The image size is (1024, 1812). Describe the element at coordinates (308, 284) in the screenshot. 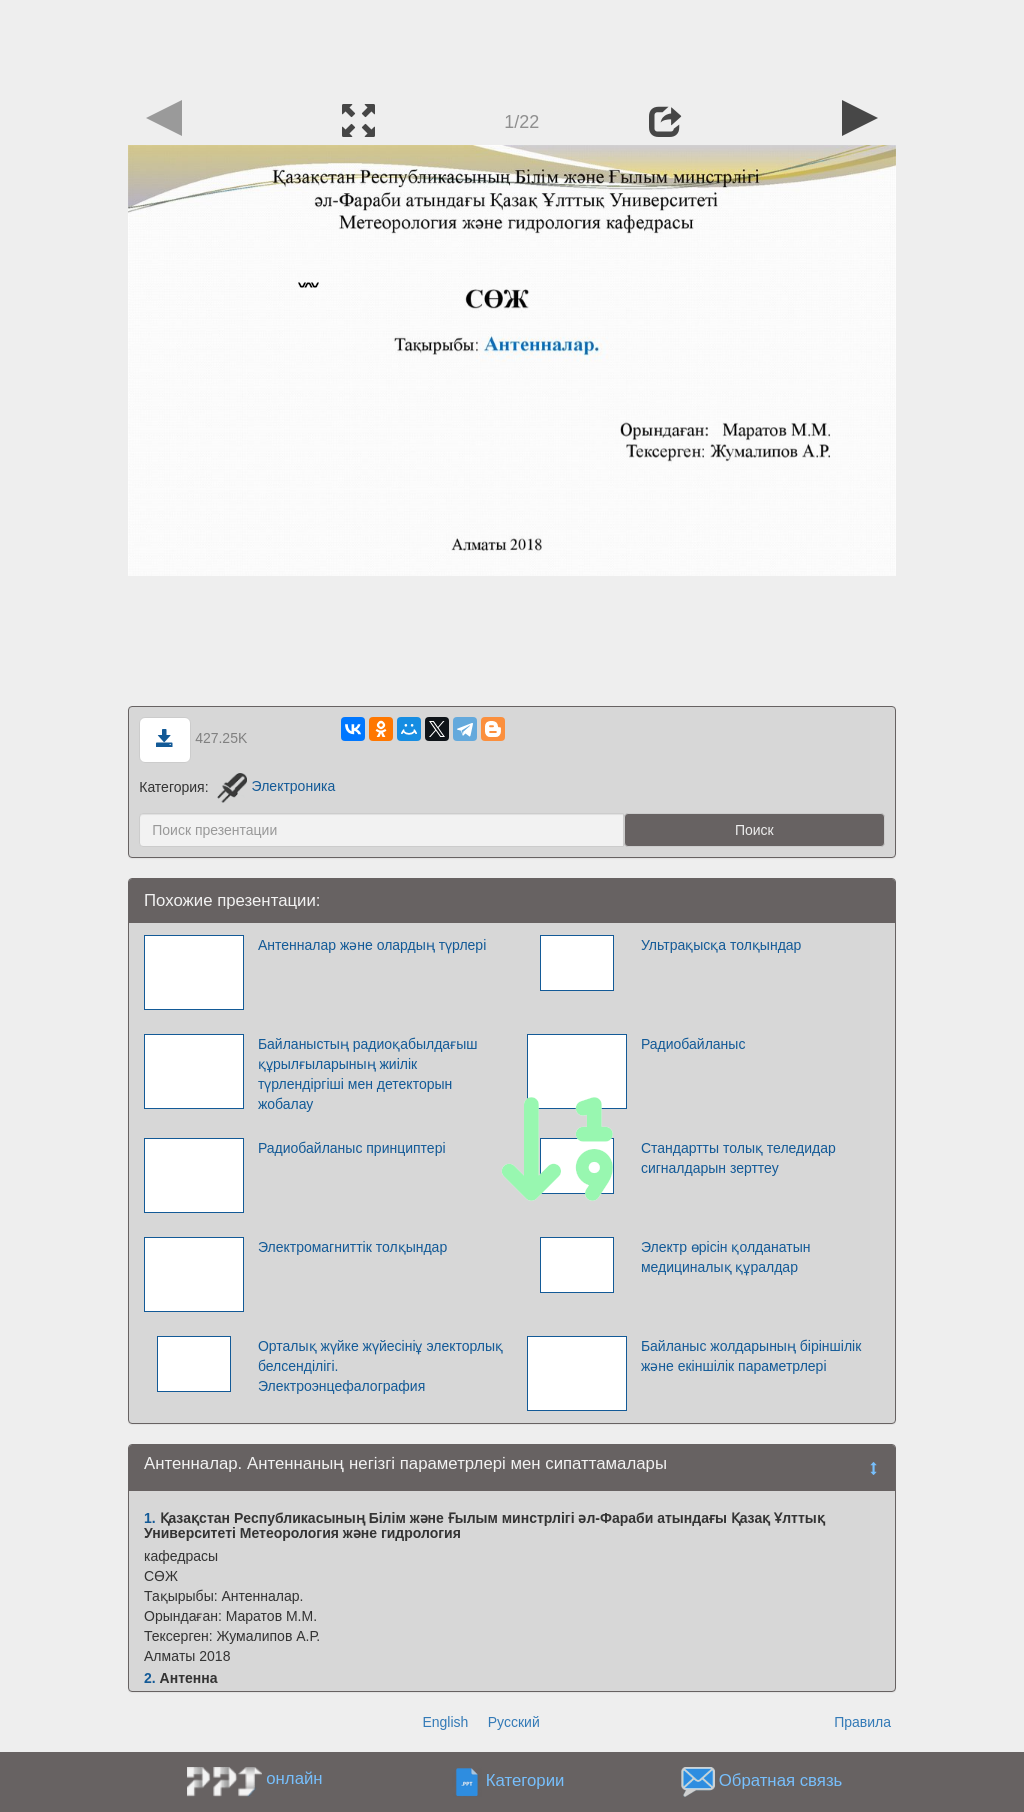

I see `vnv brand logo` at that location.